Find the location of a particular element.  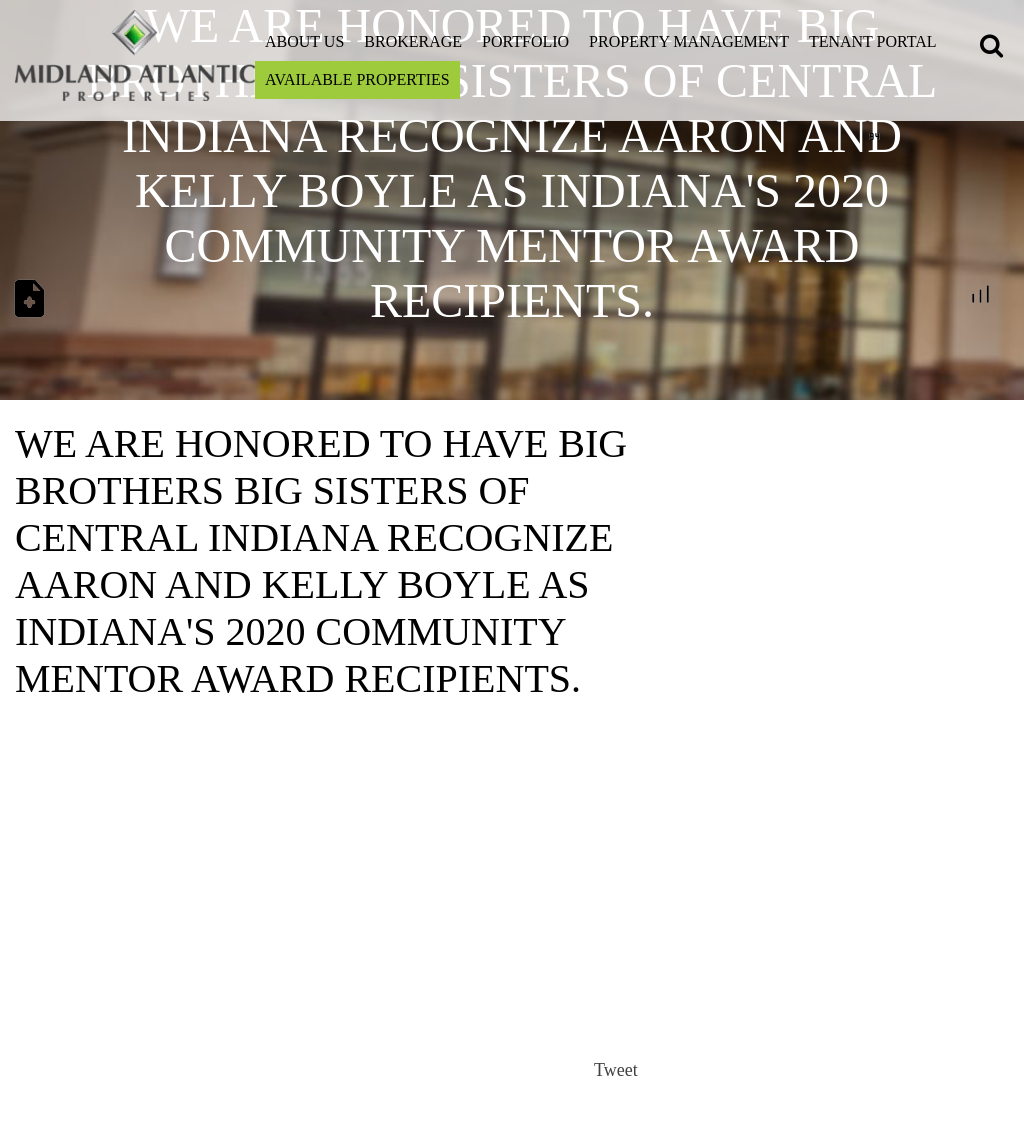

create a new file is located at coordinates (29, 298).